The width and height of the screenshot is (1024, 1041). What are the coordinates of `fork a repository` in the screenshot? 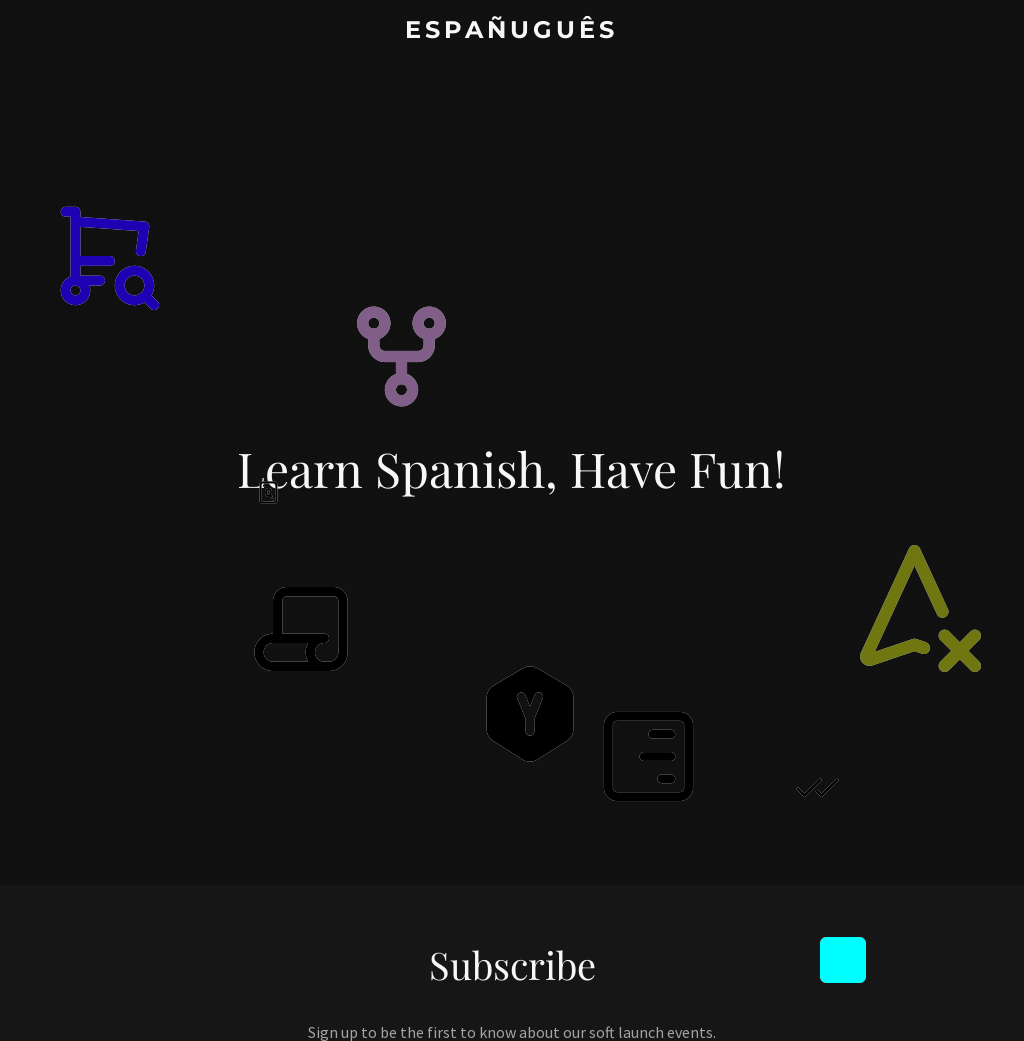 It's located at (401, 356).